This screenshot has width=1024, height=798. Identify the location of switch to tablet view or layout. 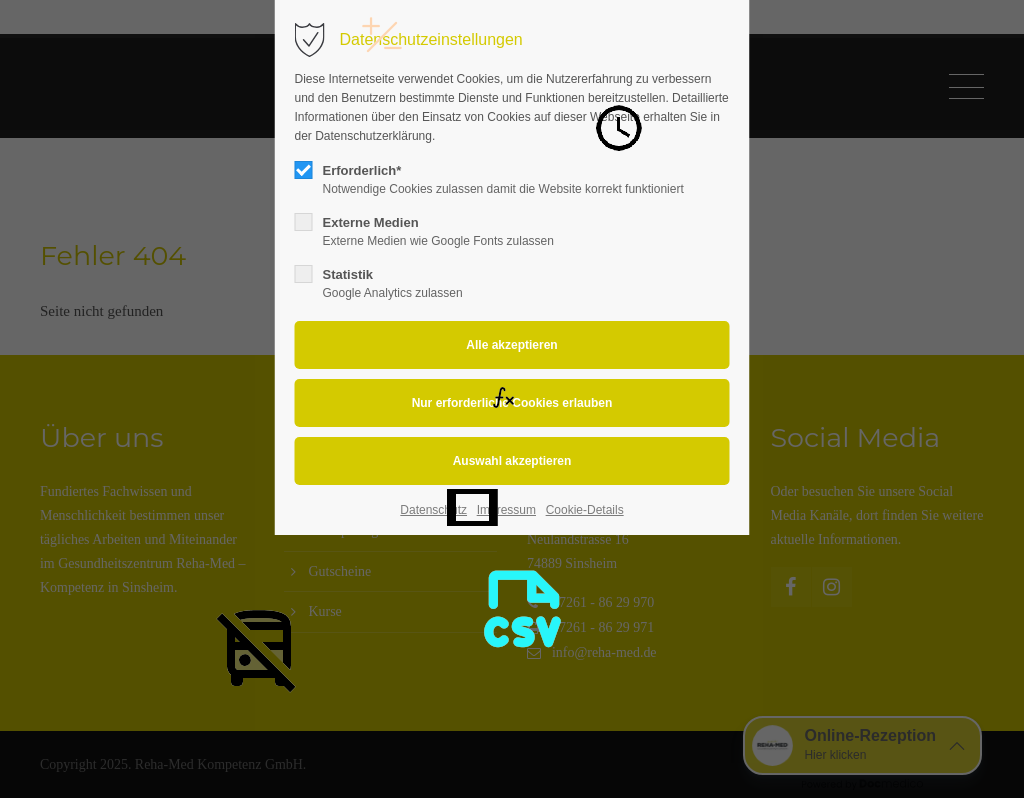
(472, 507).